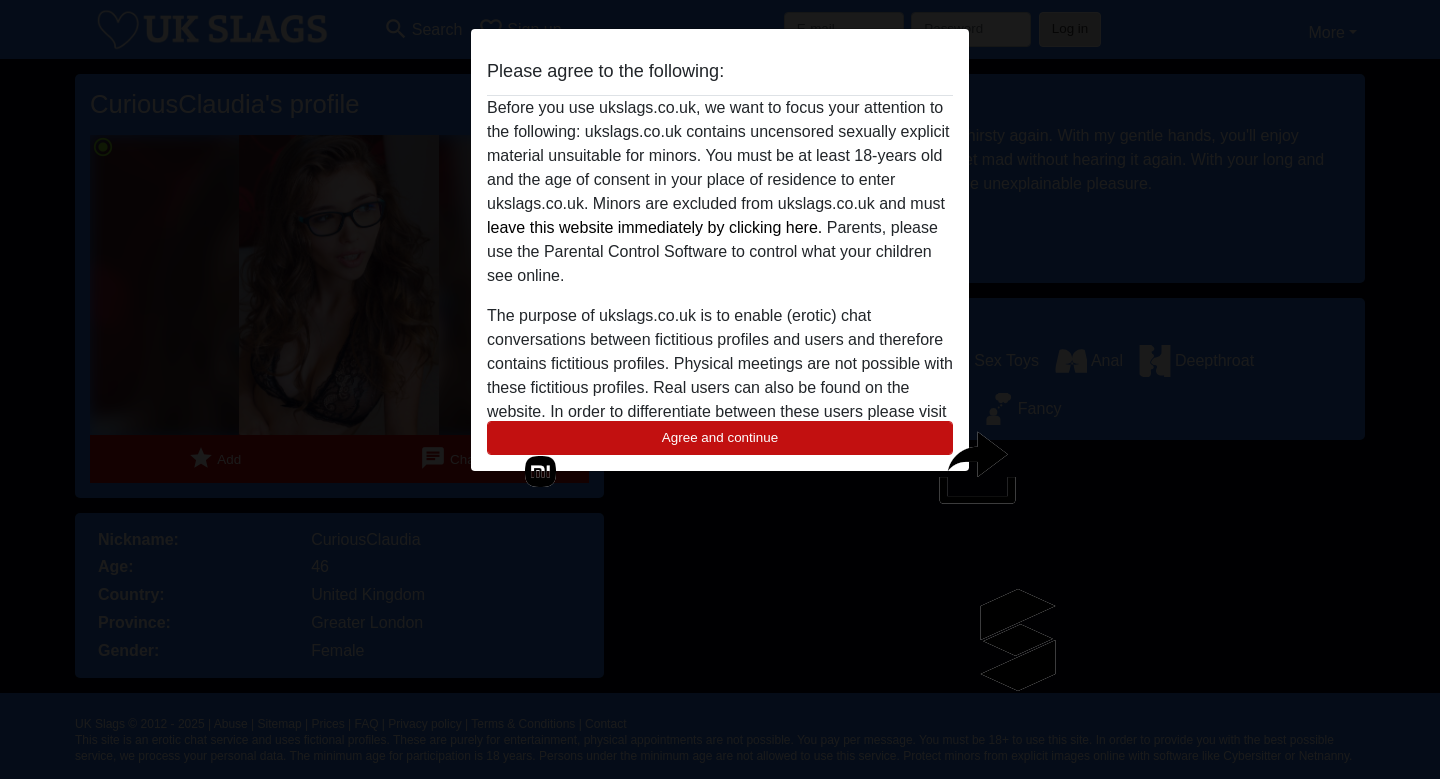  Describe the element at coordinates (540, 471) in the screenshot. I see `xiaomi brand logo` at that location.